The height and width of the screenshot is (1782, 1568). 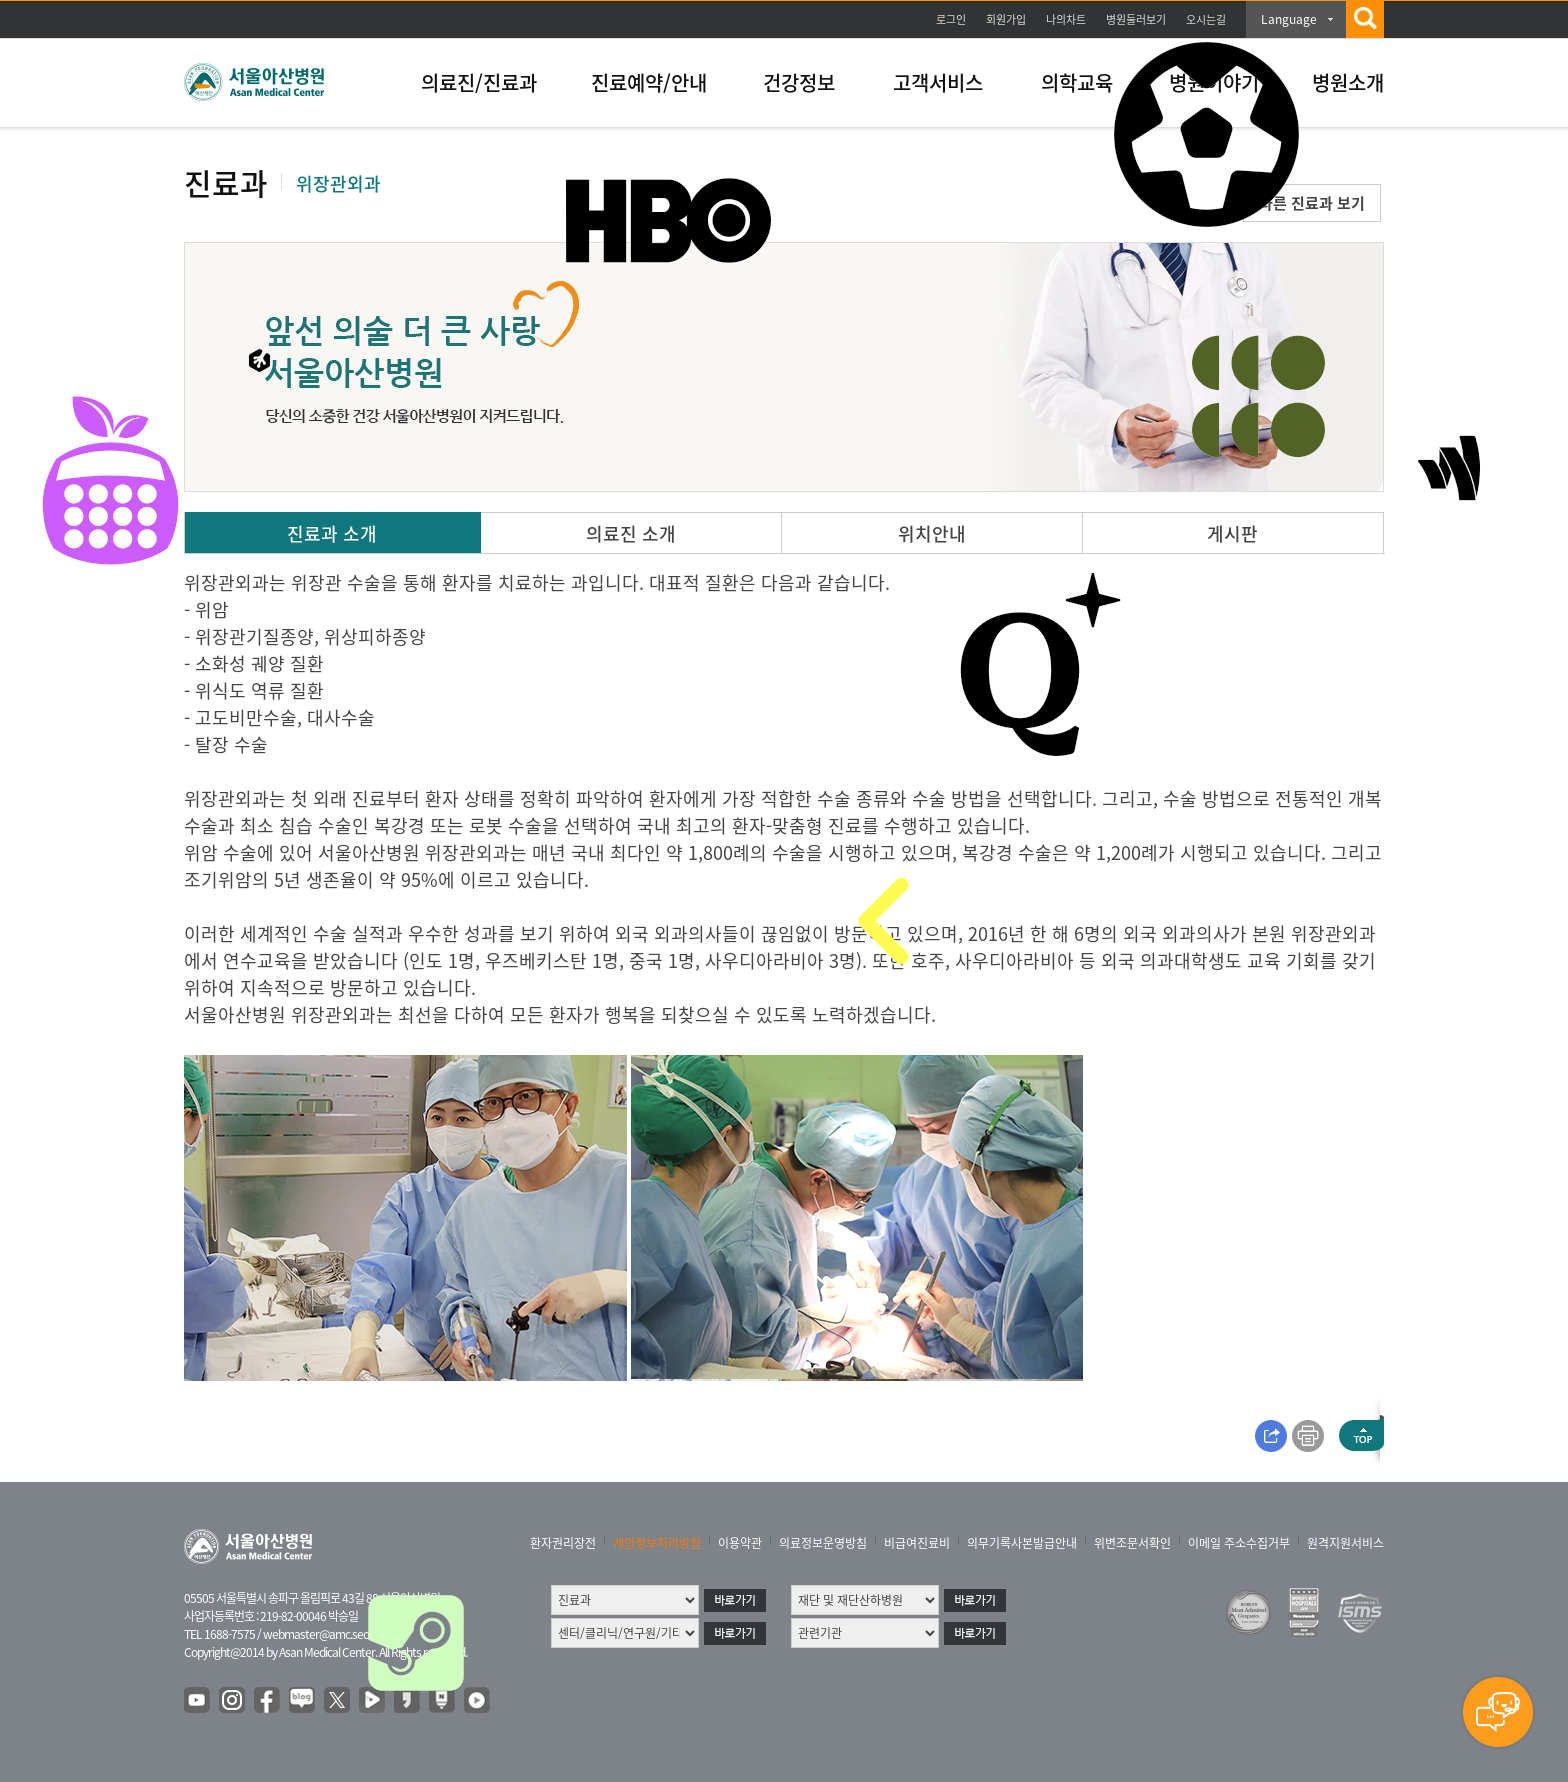 What do you see at coordinates (668, 220) in the screenshot?
I see `open the HBO streaming app` at bounding box center [668, 220].